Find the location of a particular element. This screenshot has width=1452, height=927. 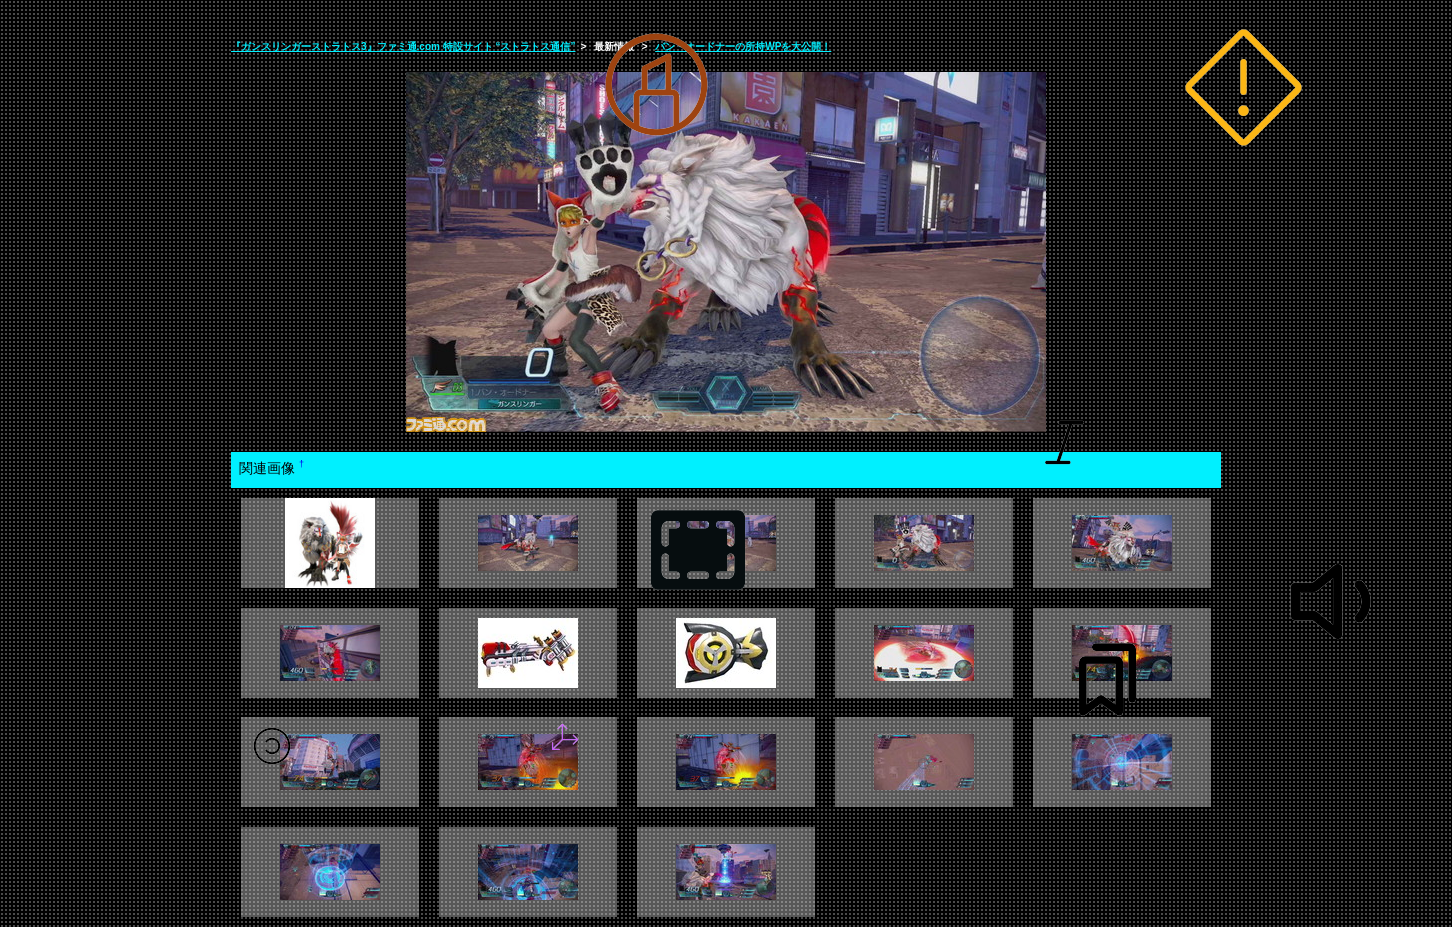

3D vector or axis visualization tool is located at coordinates (563, 738).